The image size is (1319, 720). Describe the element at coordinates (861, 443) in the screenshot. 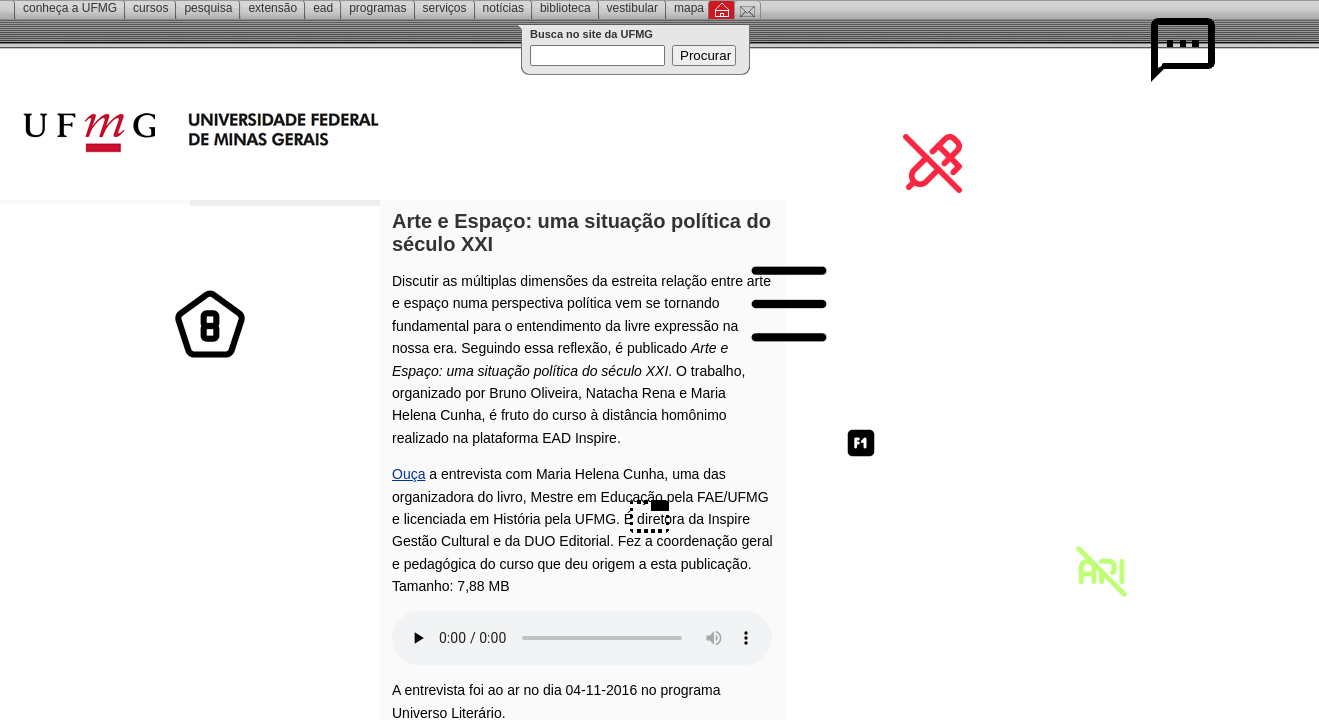

I see `access F1 help or documentation` at that location.